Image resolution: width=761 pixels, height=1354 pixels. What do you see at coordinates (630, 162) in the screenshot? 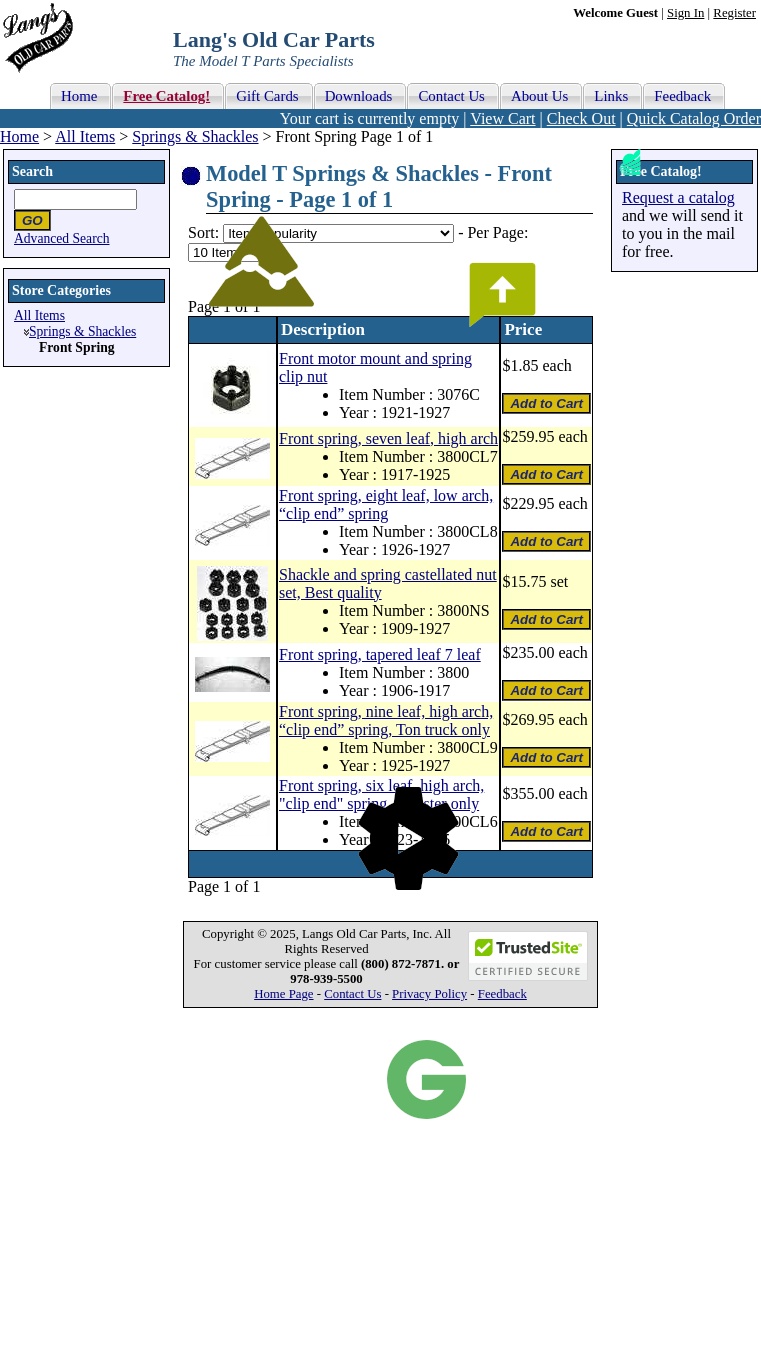
I see `opennebula cloud management platform logo` at bounding box center [630, 162].